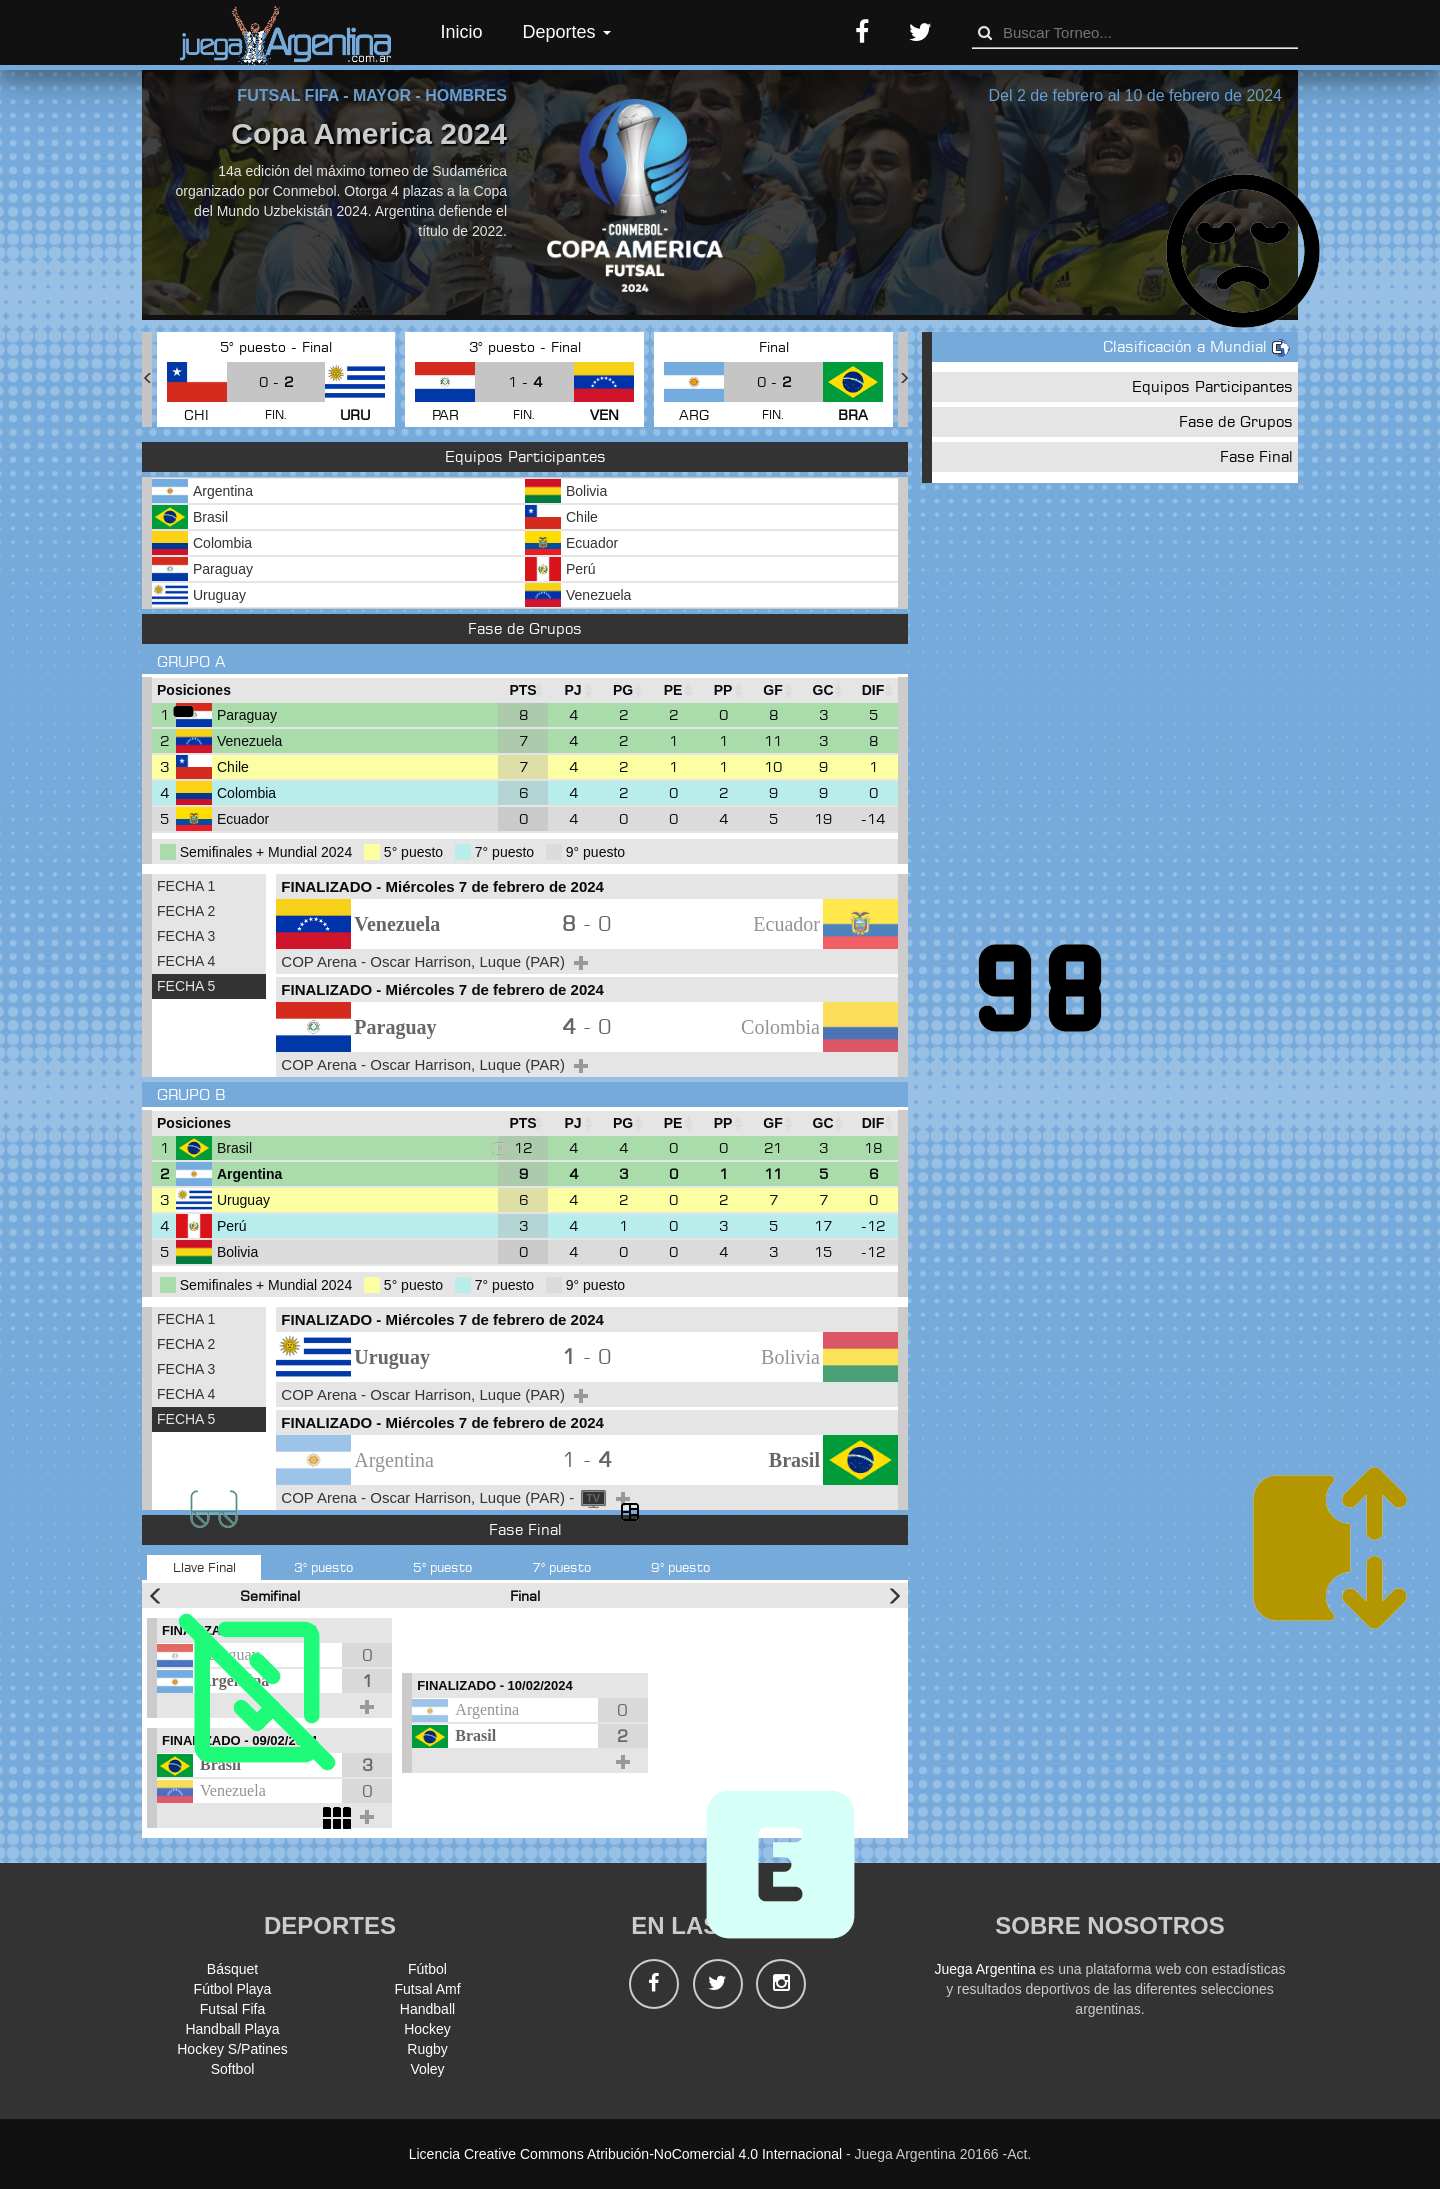 The width and height of the screenshot is (1440, 2189). What do you see at coordinates (499, 1148) in the screenshot?
I see `open youtube` at bounding box center [499, 1148].